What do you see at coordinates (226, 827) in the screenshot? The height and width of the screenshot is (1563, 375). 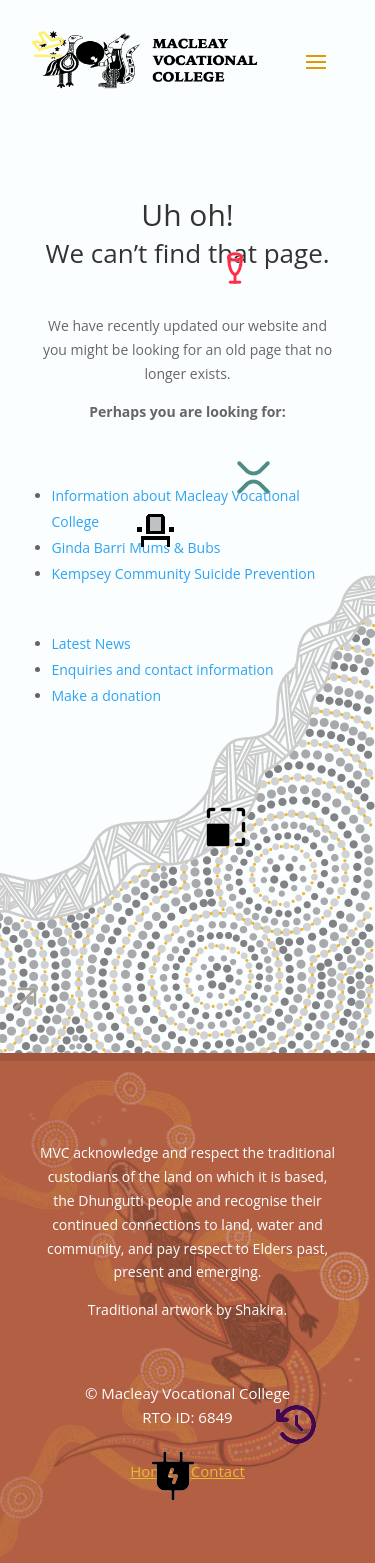 I see `resize an element or window` at bounding box center [226, 827].